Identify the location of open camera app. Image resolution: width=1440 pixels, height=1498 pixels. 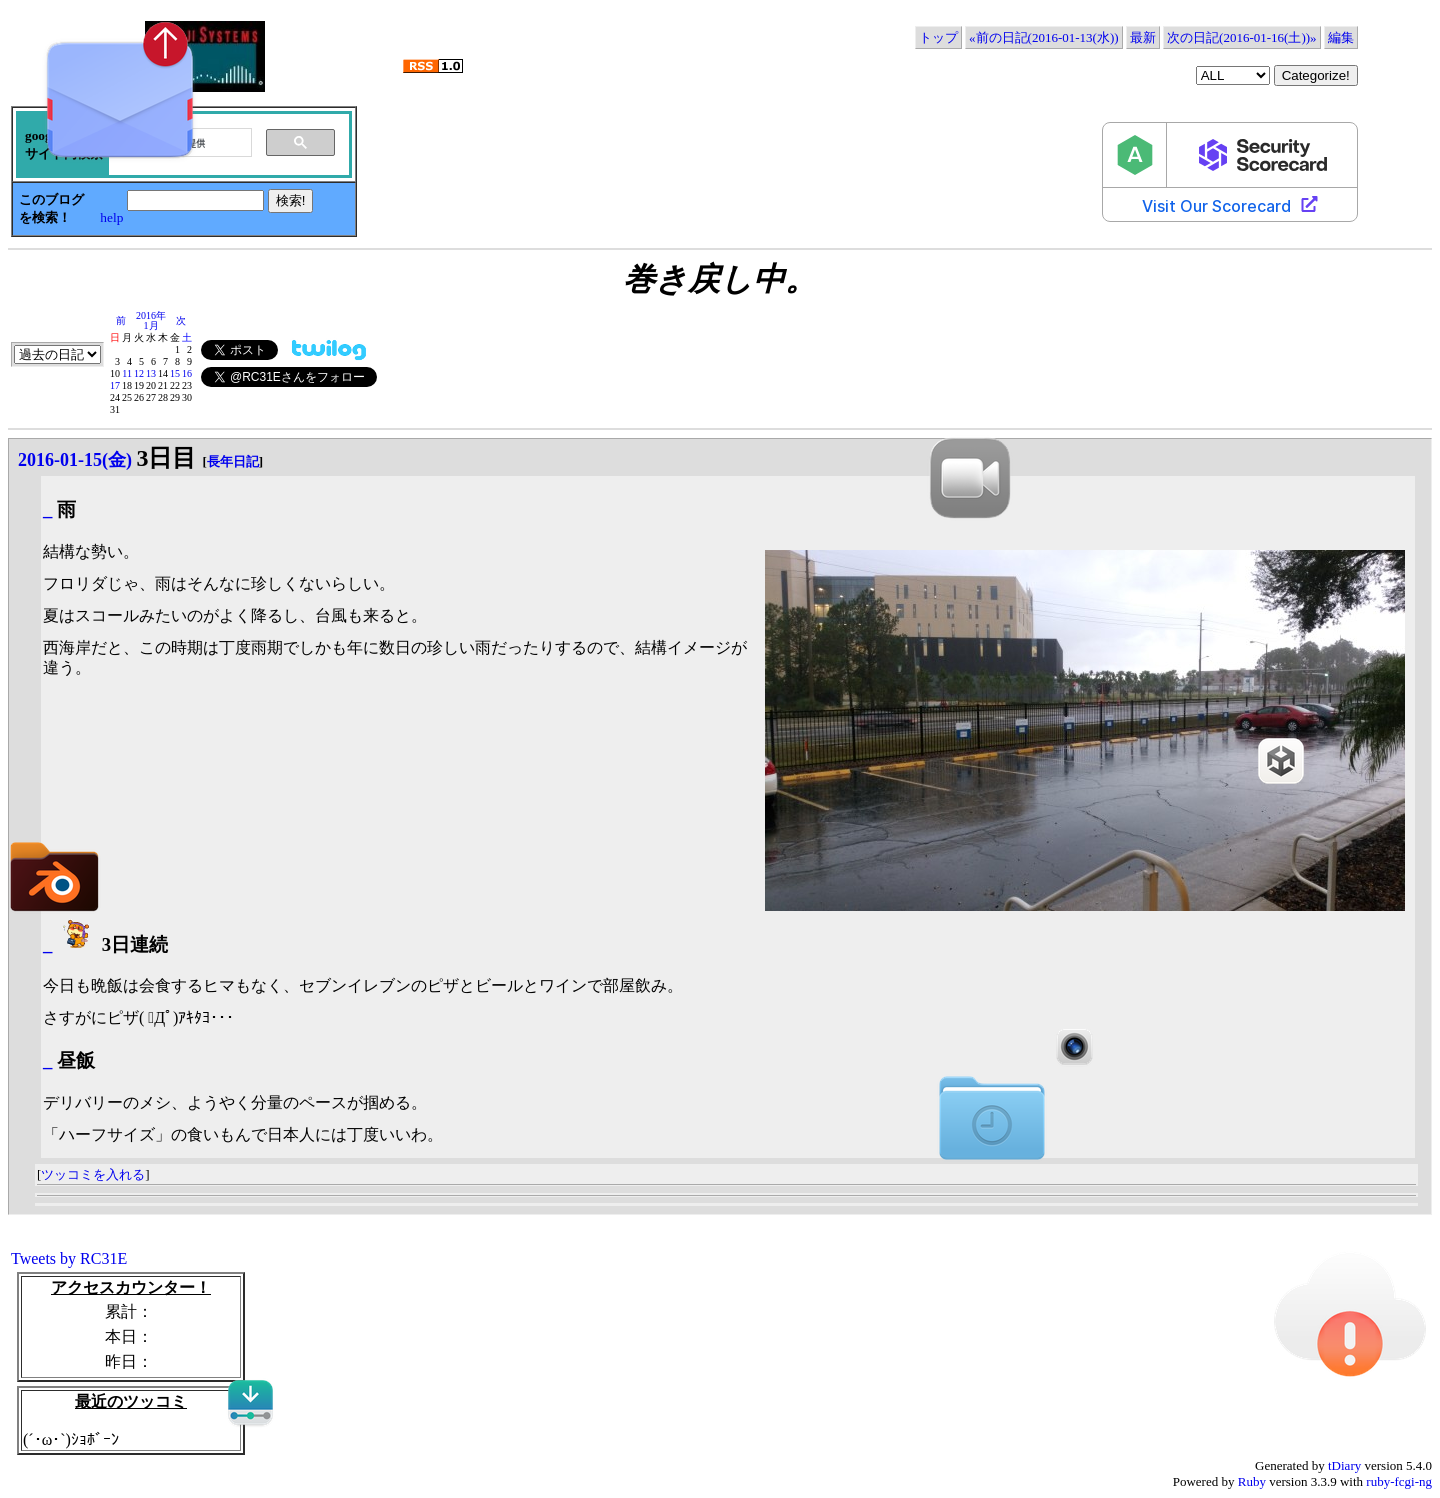
(1074, 1046).